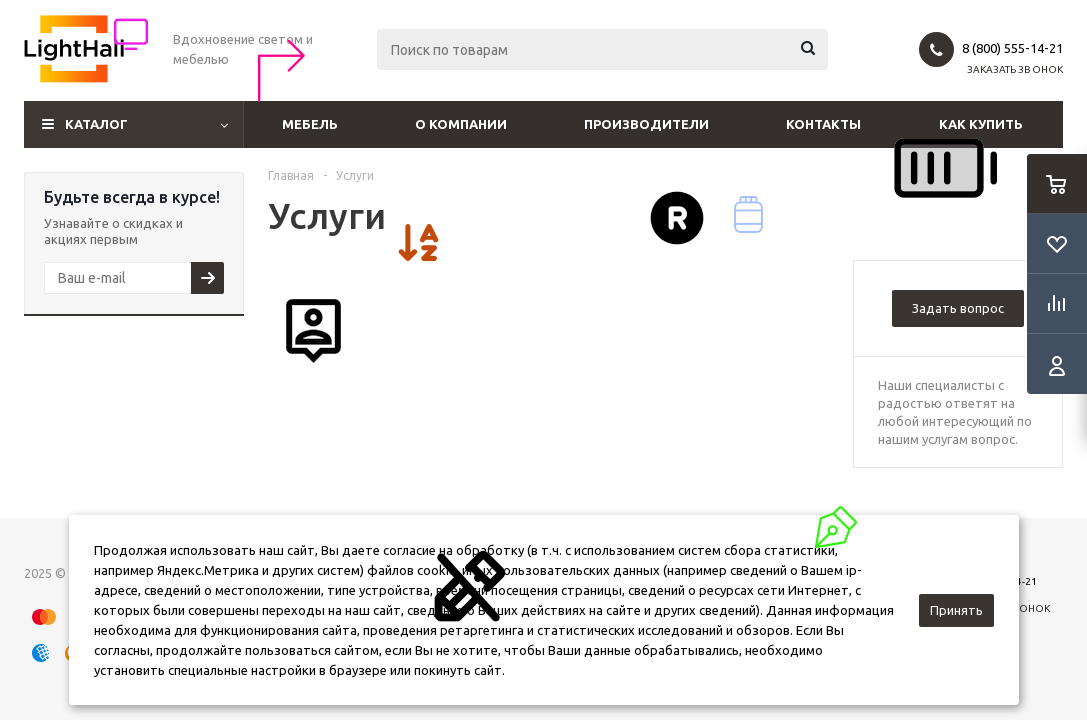 This screenshot has width=1087, height=720. I want to click on switch to desktop or monitor display, so click(131, 33).